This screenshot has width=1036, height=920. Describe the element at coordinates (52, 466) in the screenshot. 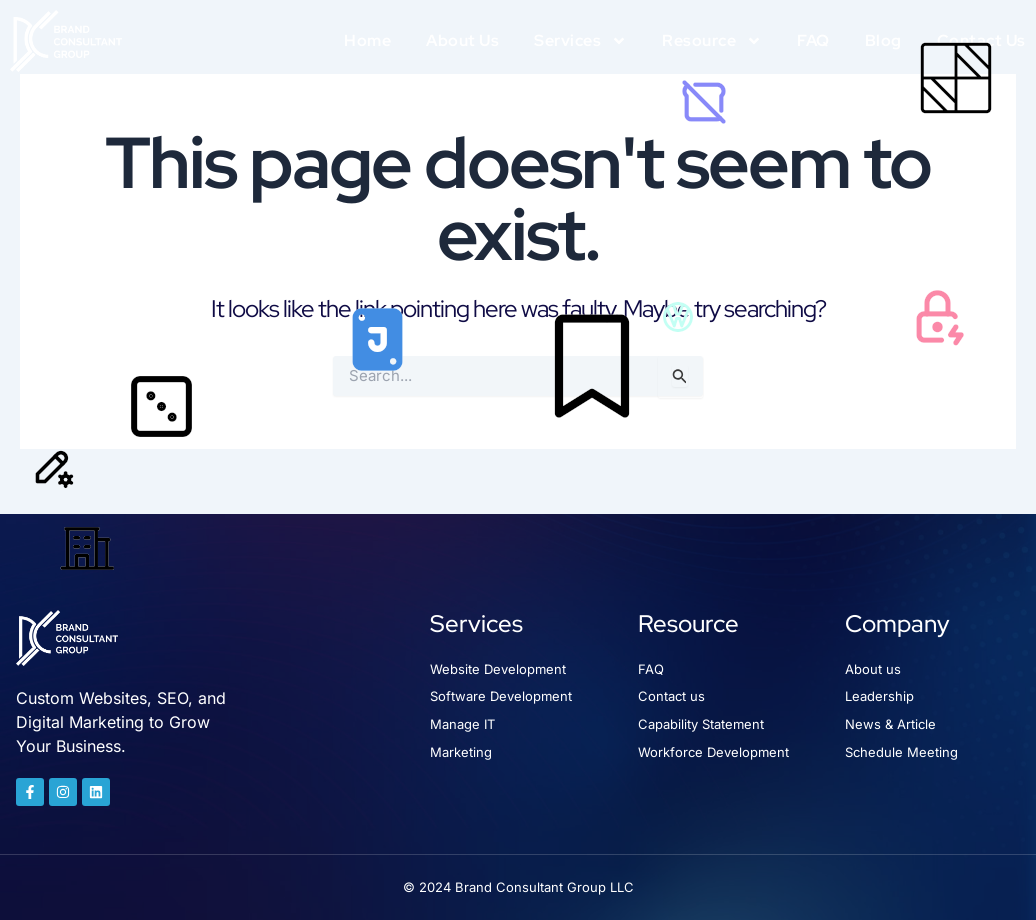

I see `edit settings or preferences` at that location.